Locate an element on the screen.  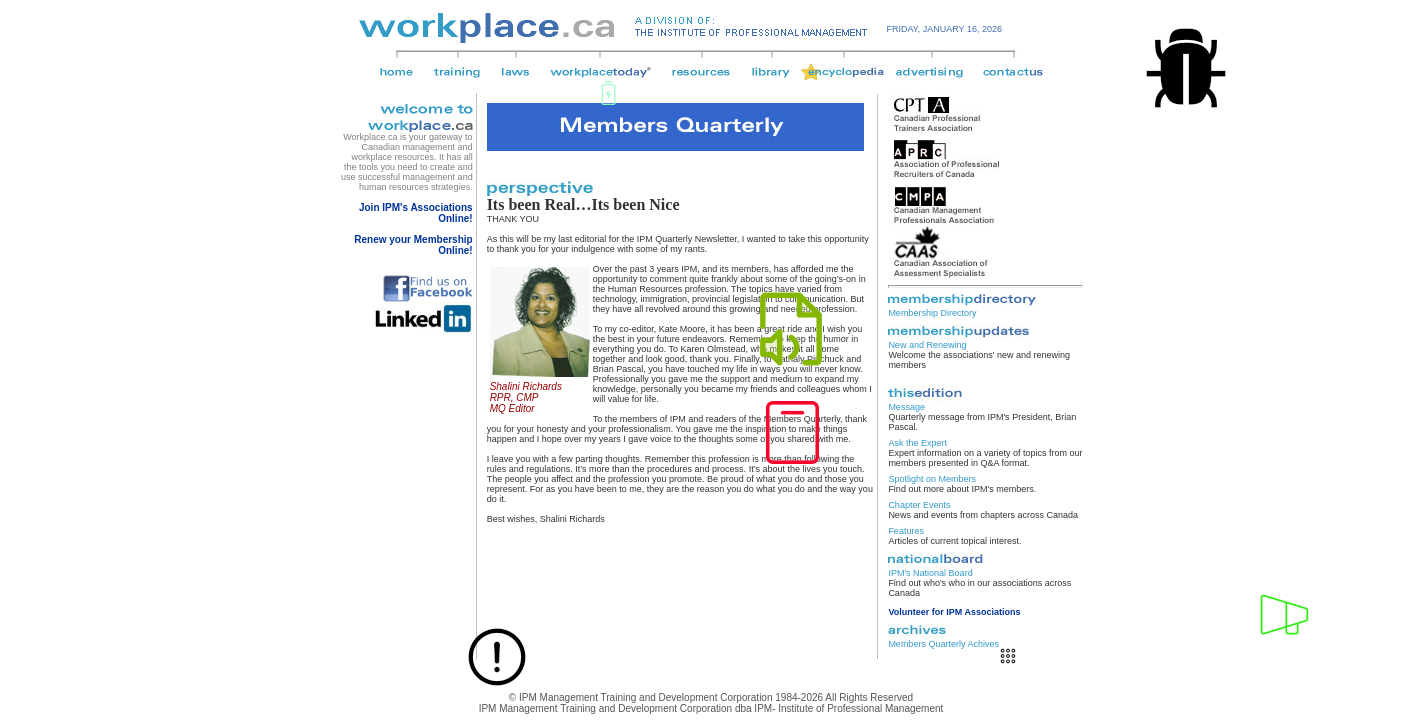
indicates device is currently charging is located at coordinates (608, 93).